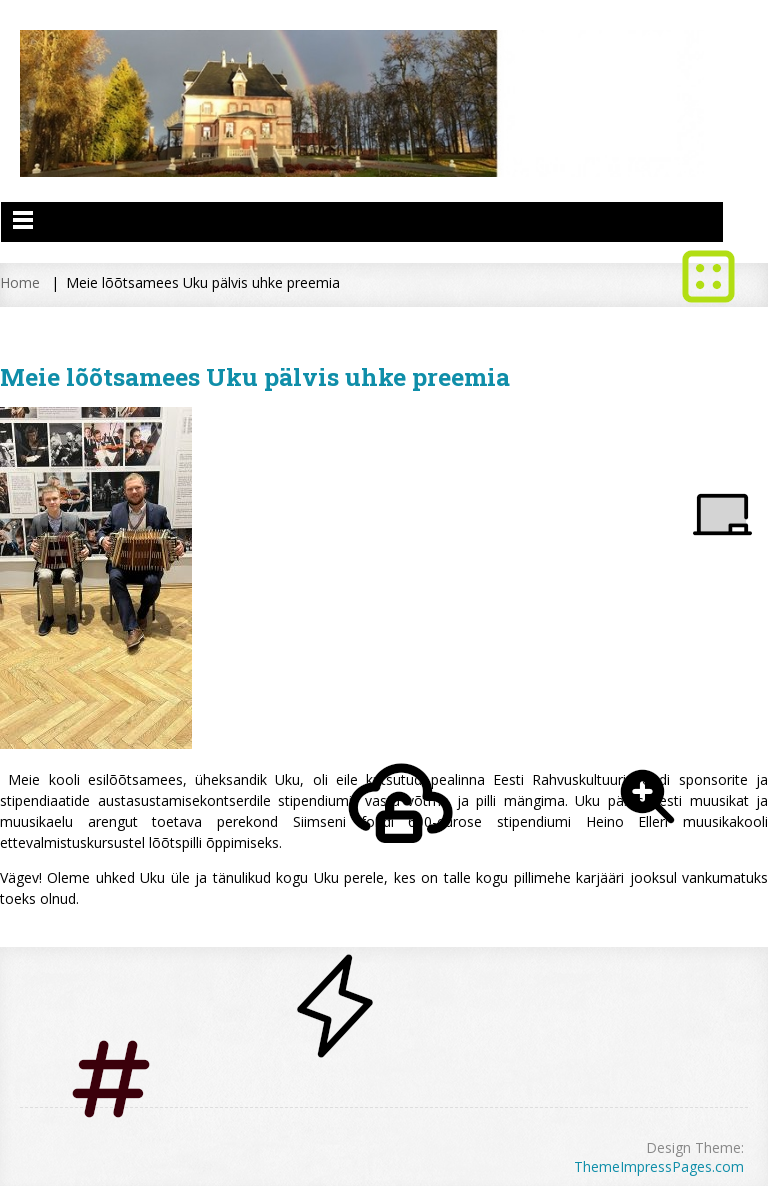 The height and width of the screenshot is (1186, 768). What do you see at coordinates (399, 801) in the screenshot?
I see `cloud storage with unlocked security` at bounding box center [399, 801].